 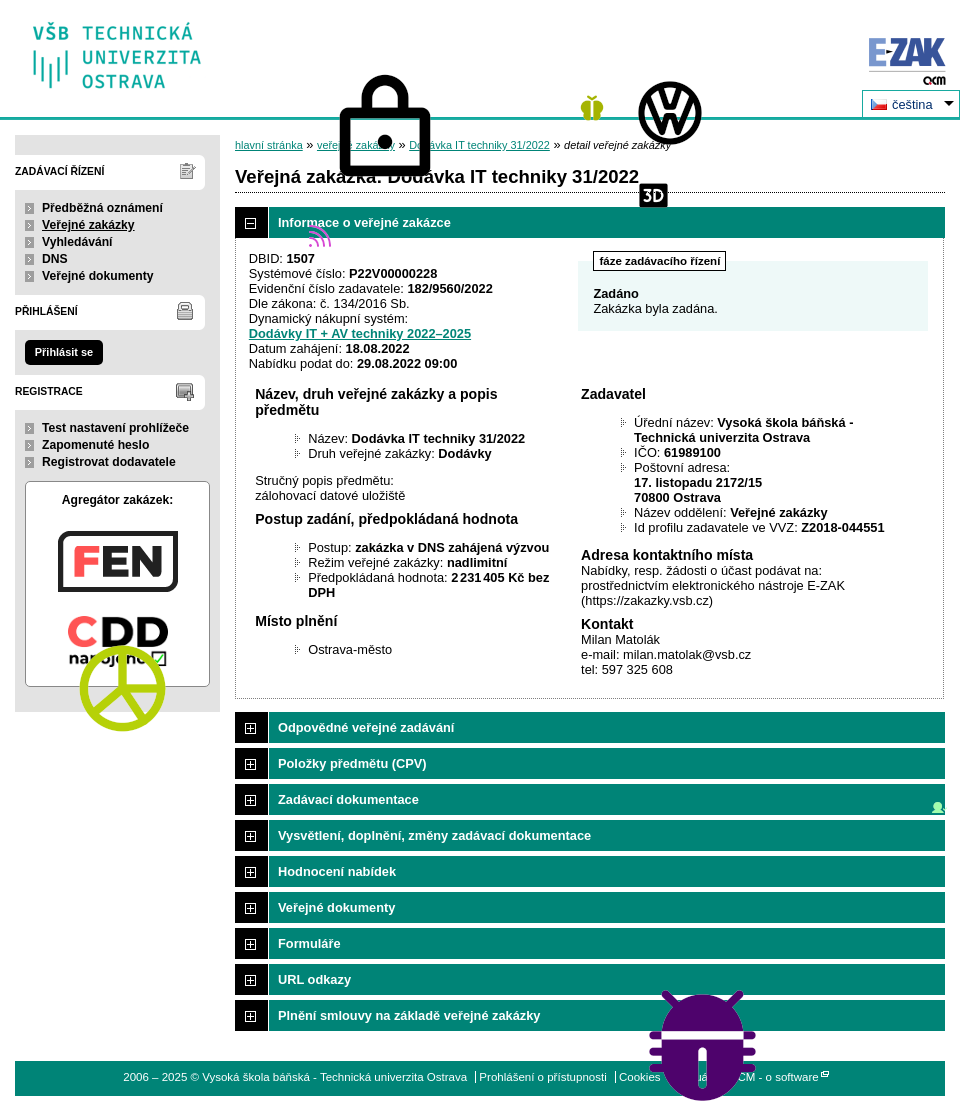 I want to click on lock or secure this item, so click(x=385, y=131).